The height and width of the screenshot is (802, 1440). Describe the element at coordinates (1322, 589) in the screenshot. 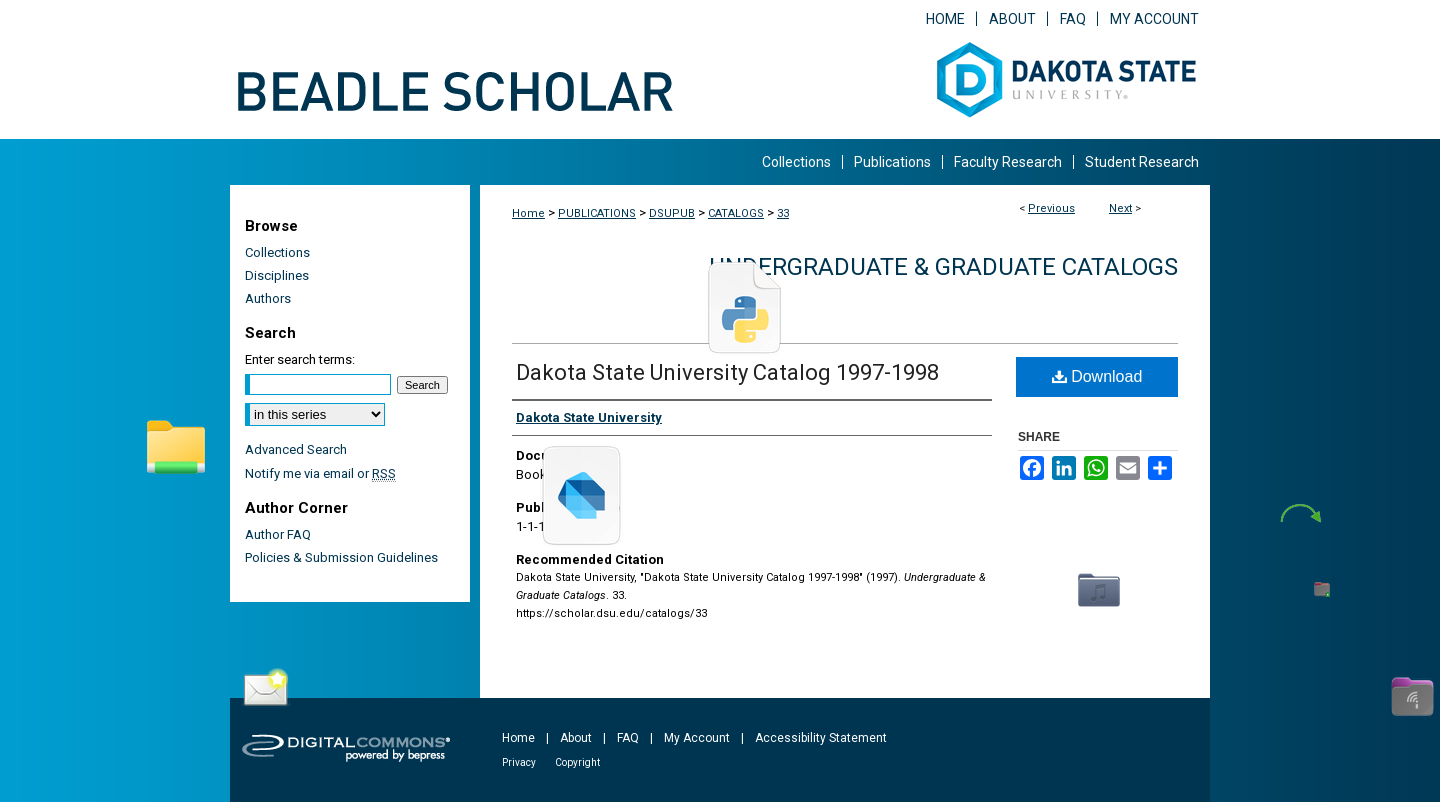

I see `create a new folder` at that location.